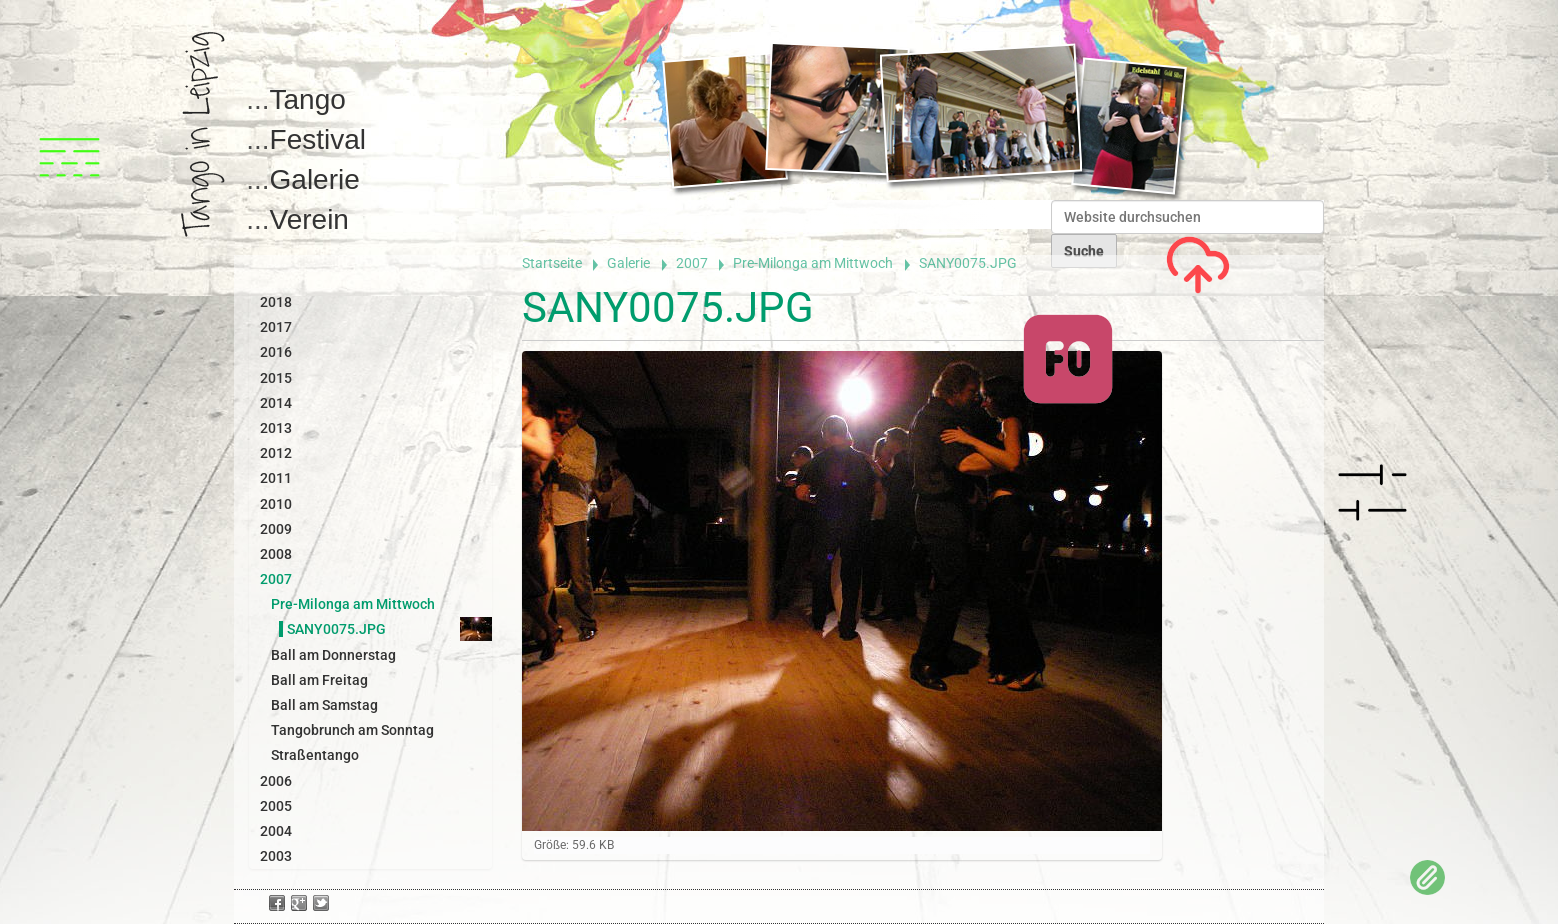  I want to click on attach a file to your message, so click(1427, 877).